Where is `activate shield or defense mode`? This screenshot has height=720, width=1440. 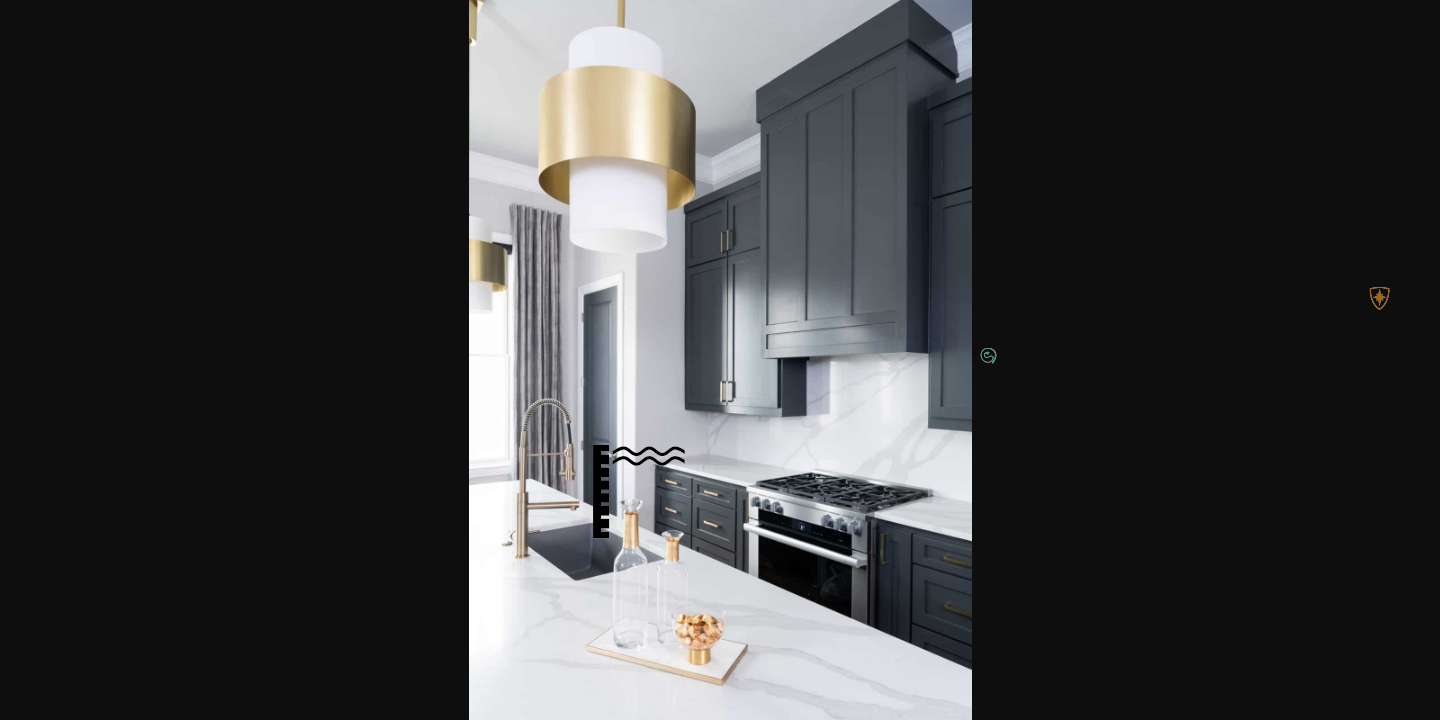
activate shield or defense mode is located at coordinates (1379, 298).